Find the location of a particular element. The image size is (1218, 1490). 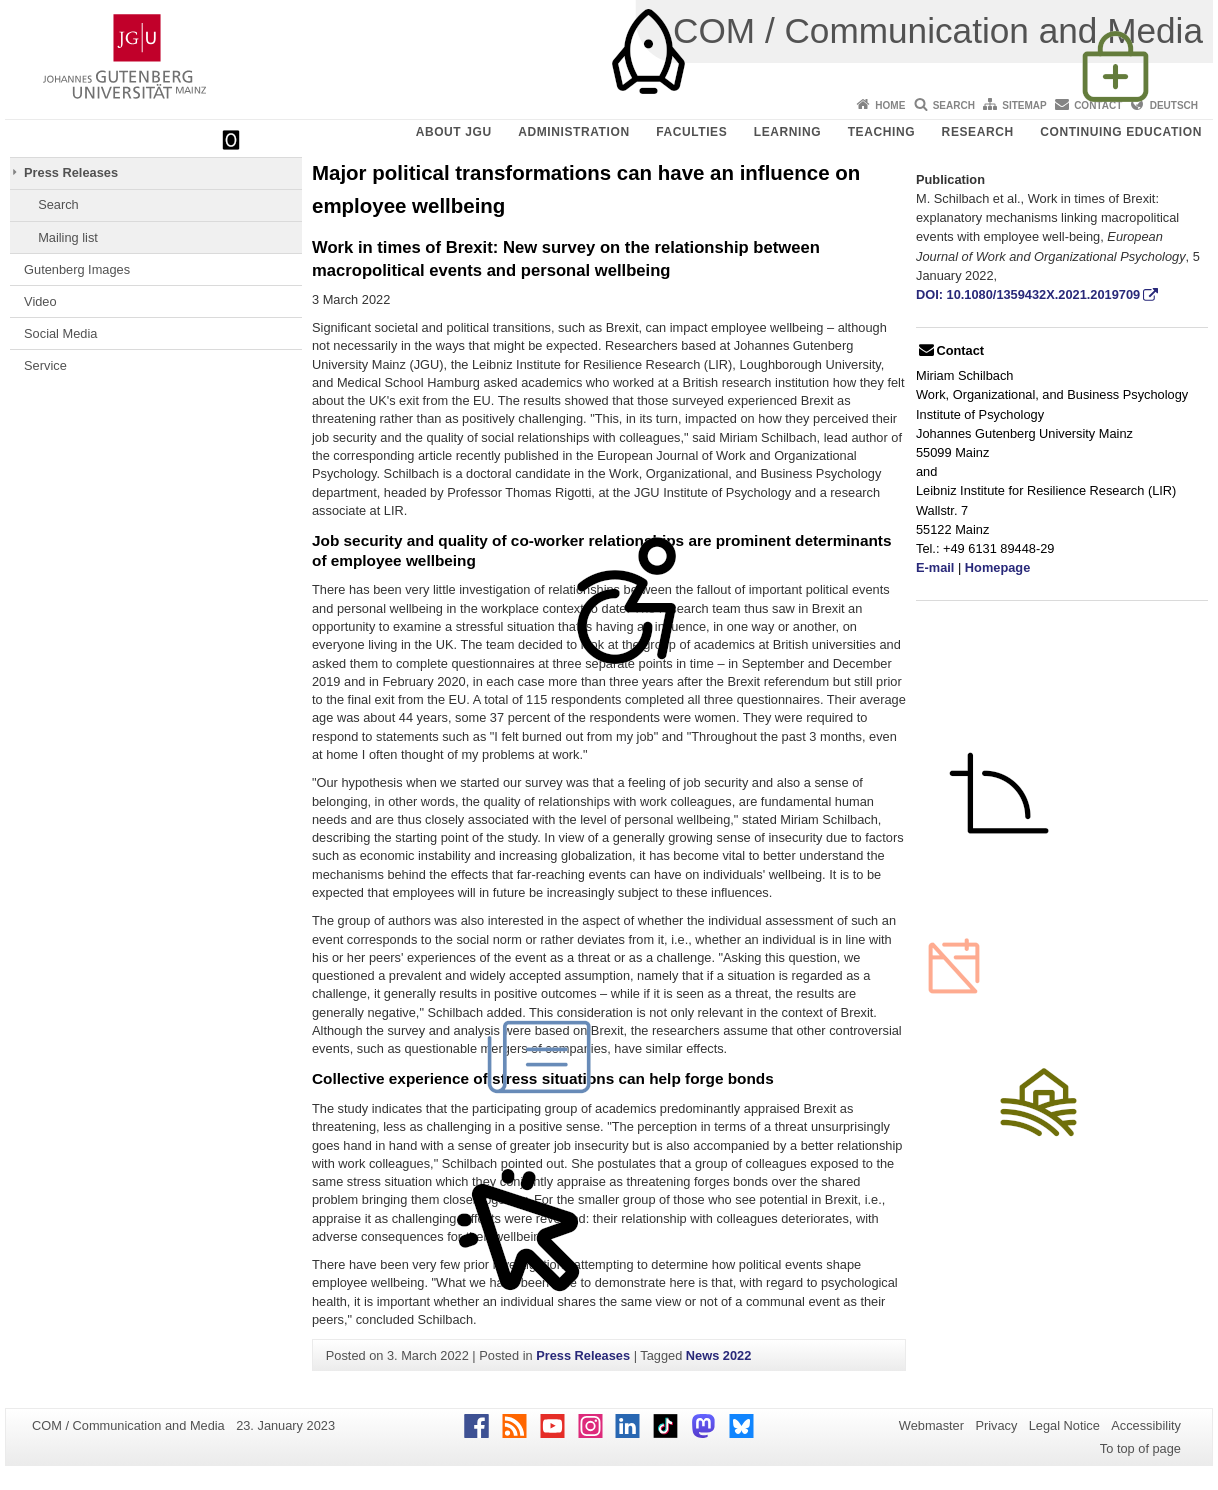

launch or deploy an application is located at coordinates (648, 54).